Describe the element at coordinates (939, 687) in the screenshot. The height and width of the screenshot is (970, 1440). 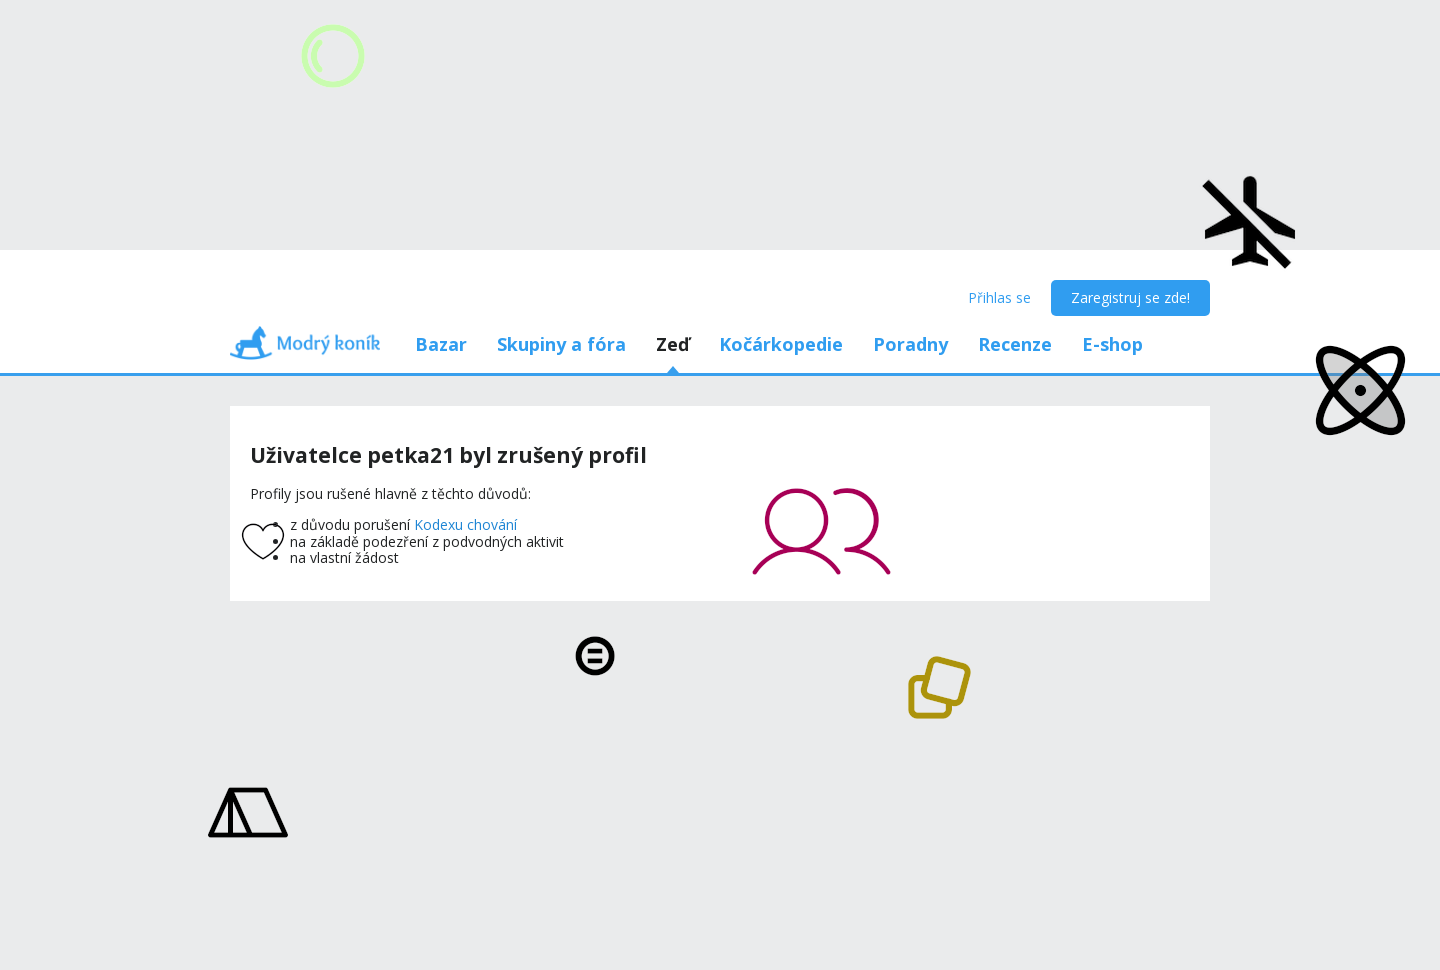
I see `swipe to switch between cards or items` at that location.